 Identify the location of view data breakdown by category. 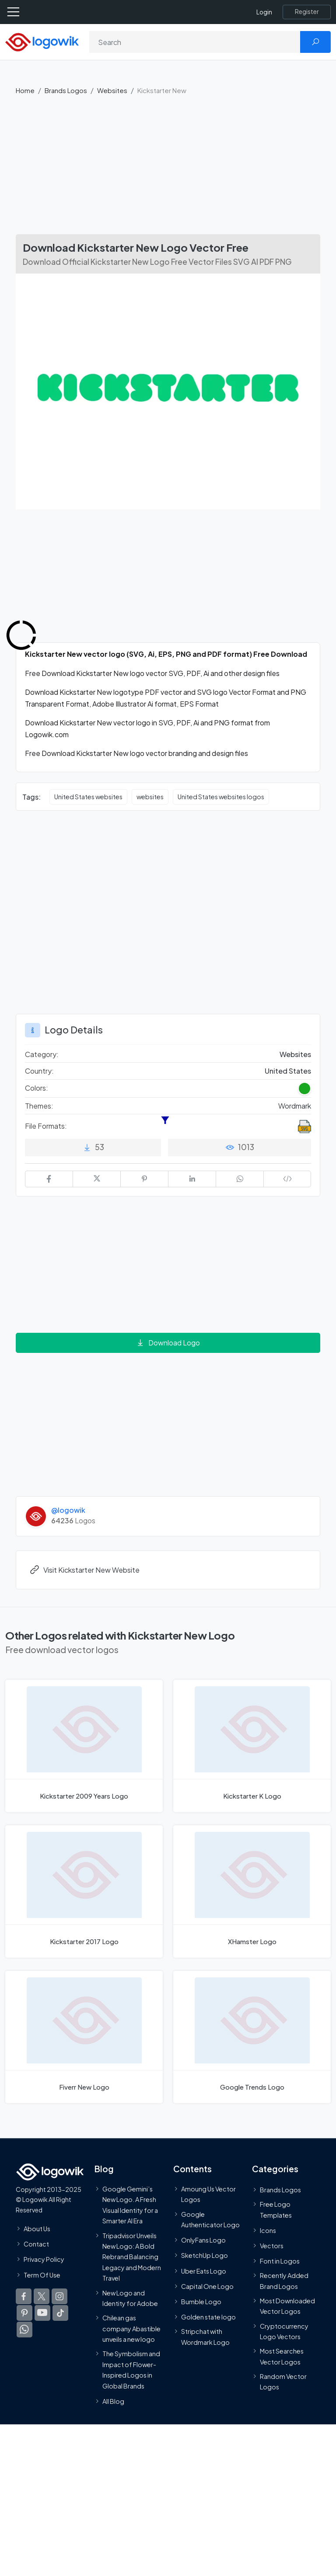
(21, 635).